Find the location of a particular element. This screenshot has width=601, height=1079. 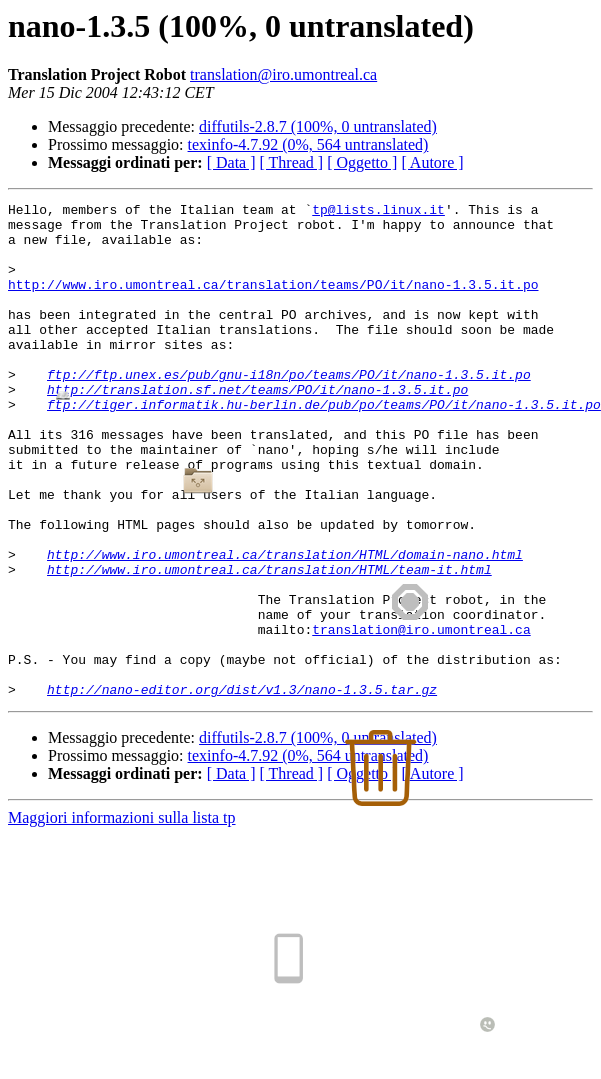

indicates a connected iPod touch device is located at coordinates (288, 958).